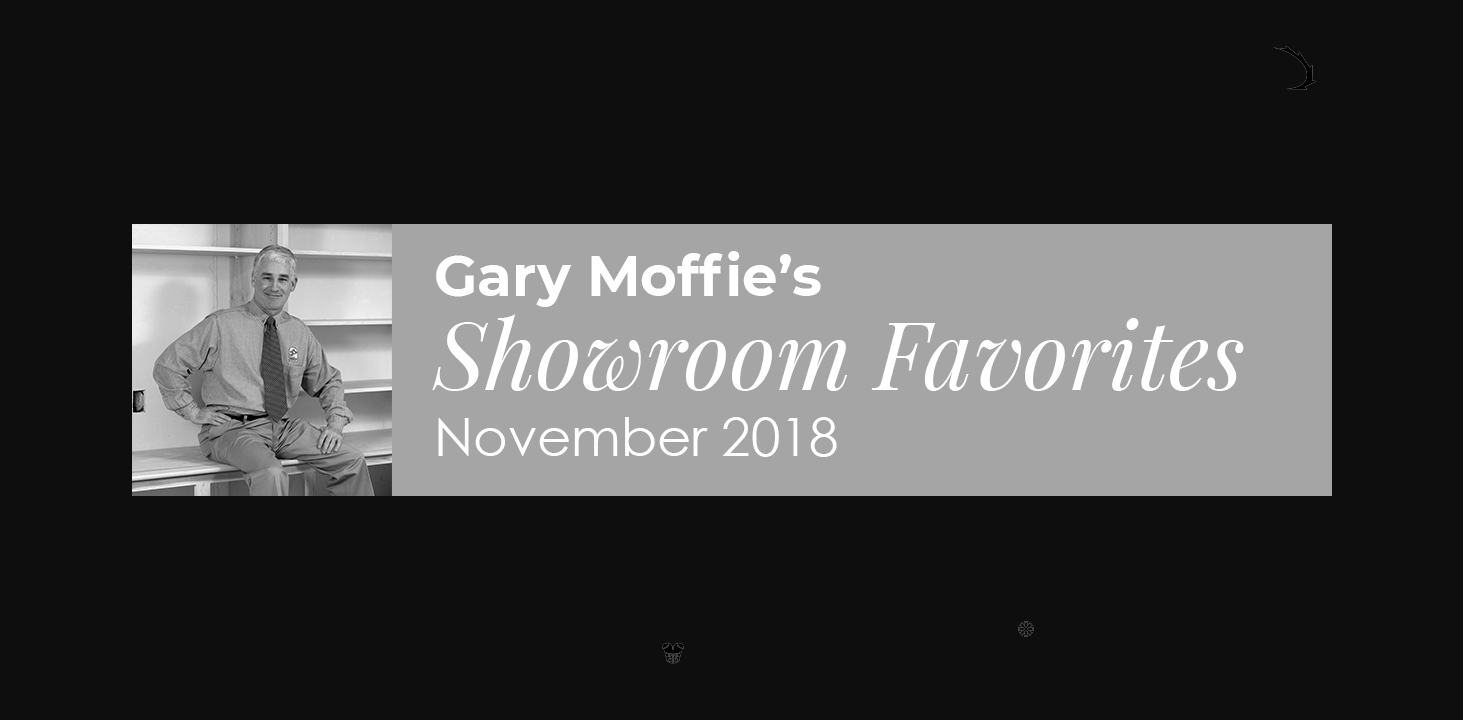  Describe the element at coordinates (1294, 67) in the screenshot. I see `select electric whip weapon or ability` at that location.